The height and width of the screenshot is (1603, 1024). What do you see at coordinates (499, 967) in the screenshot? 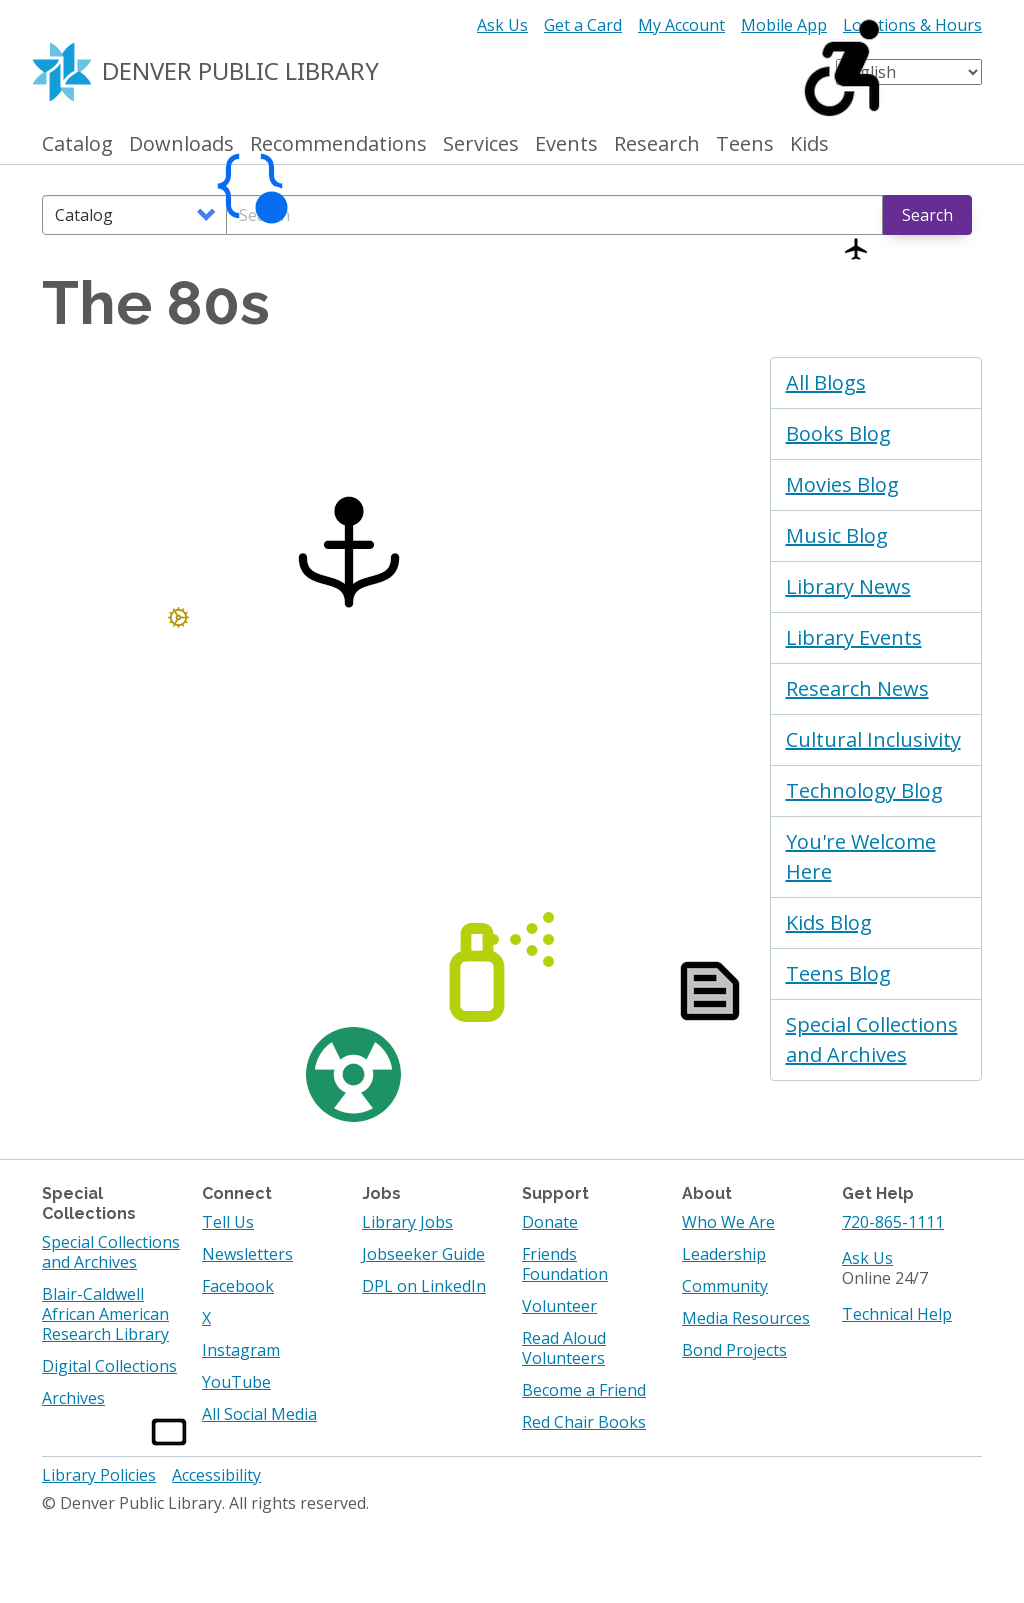
I see `apply spray or mist effect` at bounding box center [499, 967].